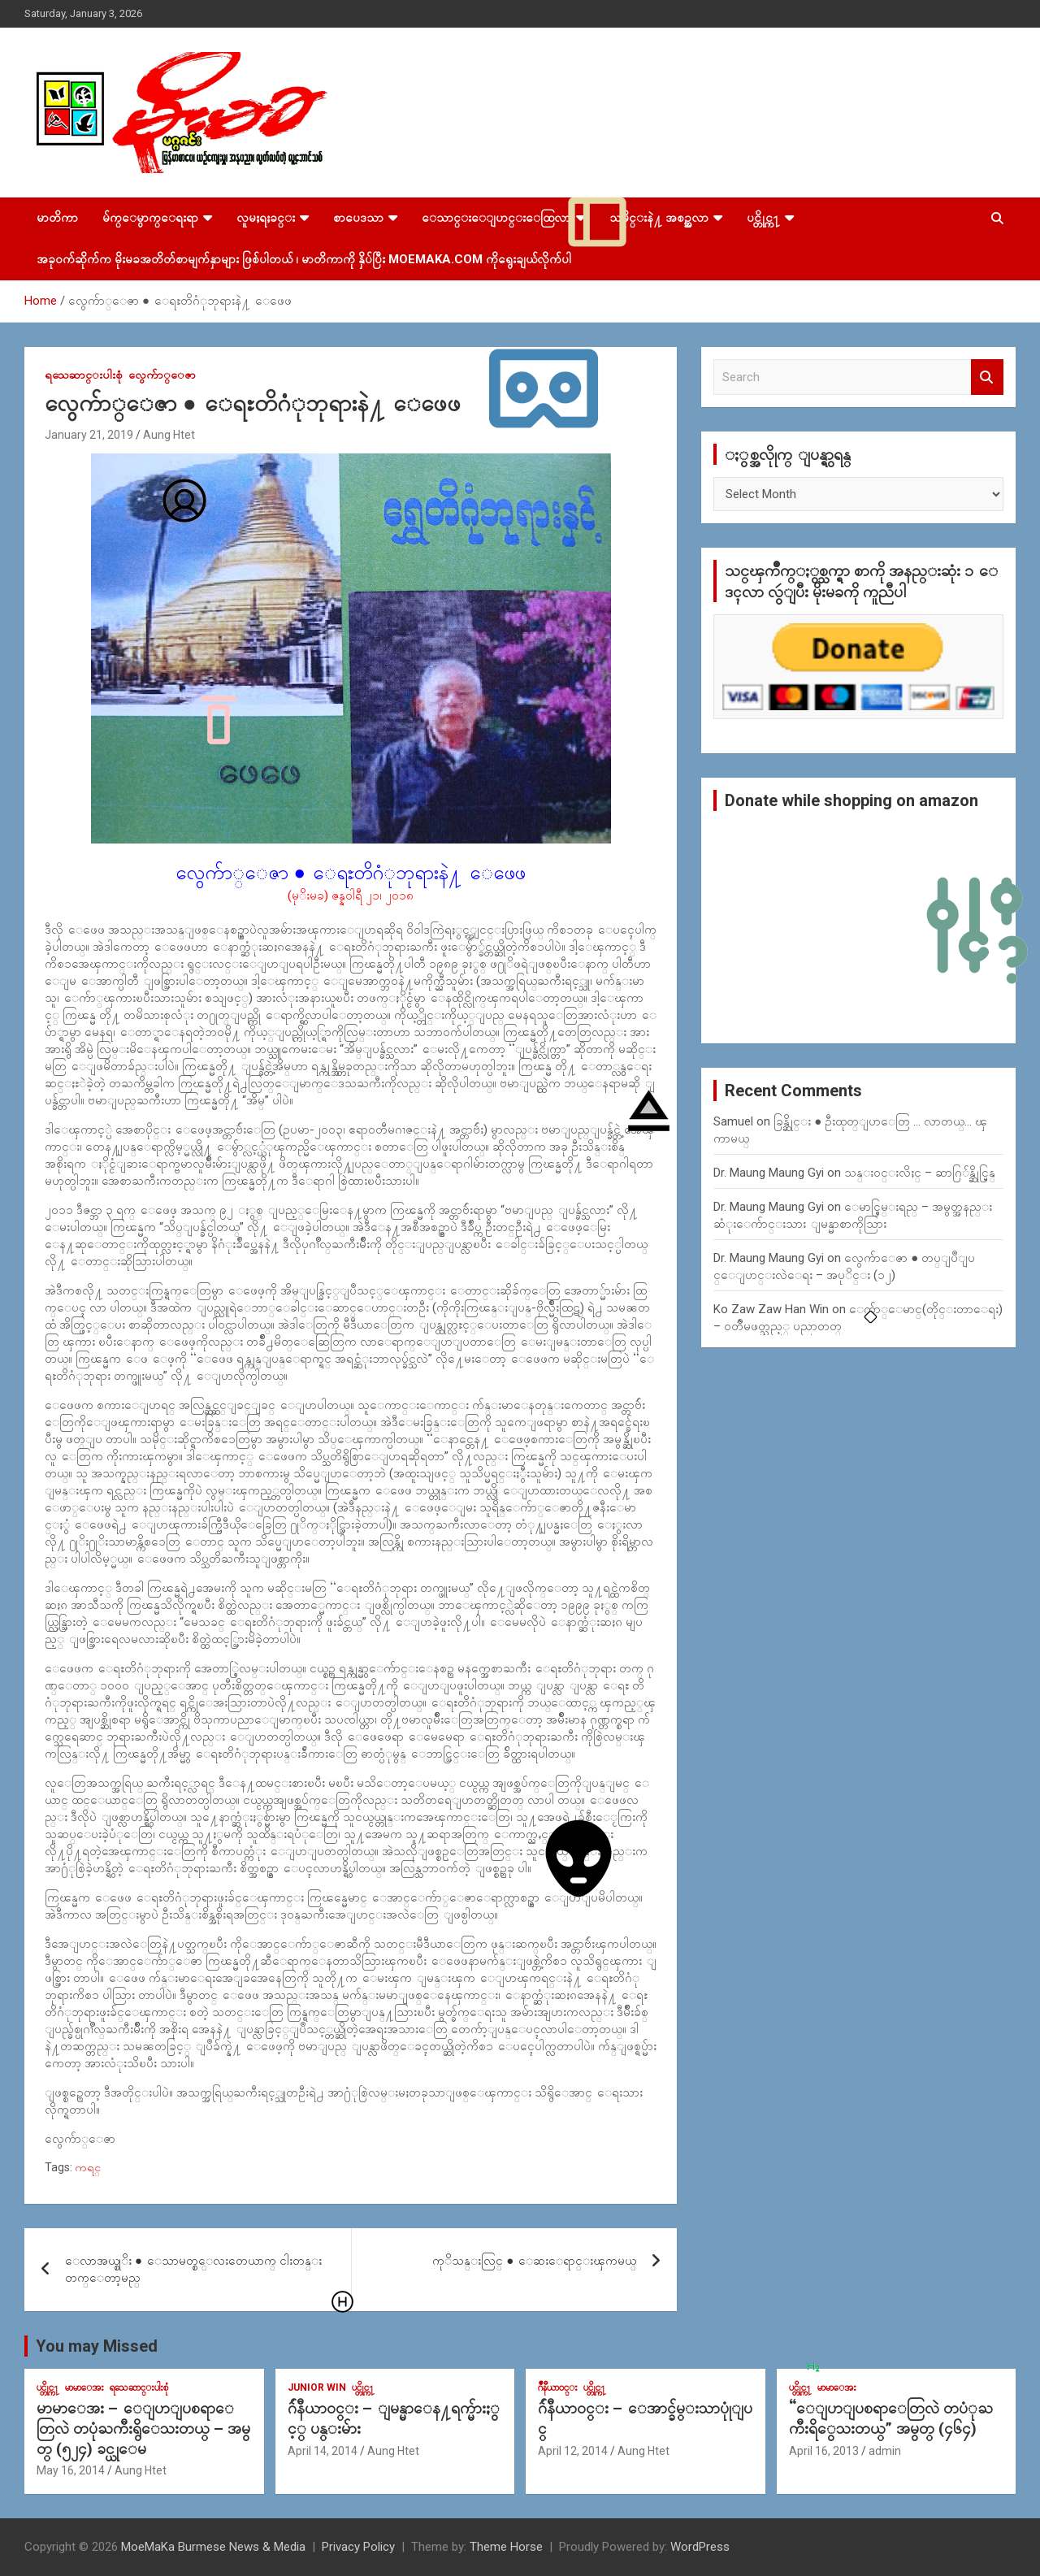  I want to click on toggle sidebar panel visibility, so click(597, 222).